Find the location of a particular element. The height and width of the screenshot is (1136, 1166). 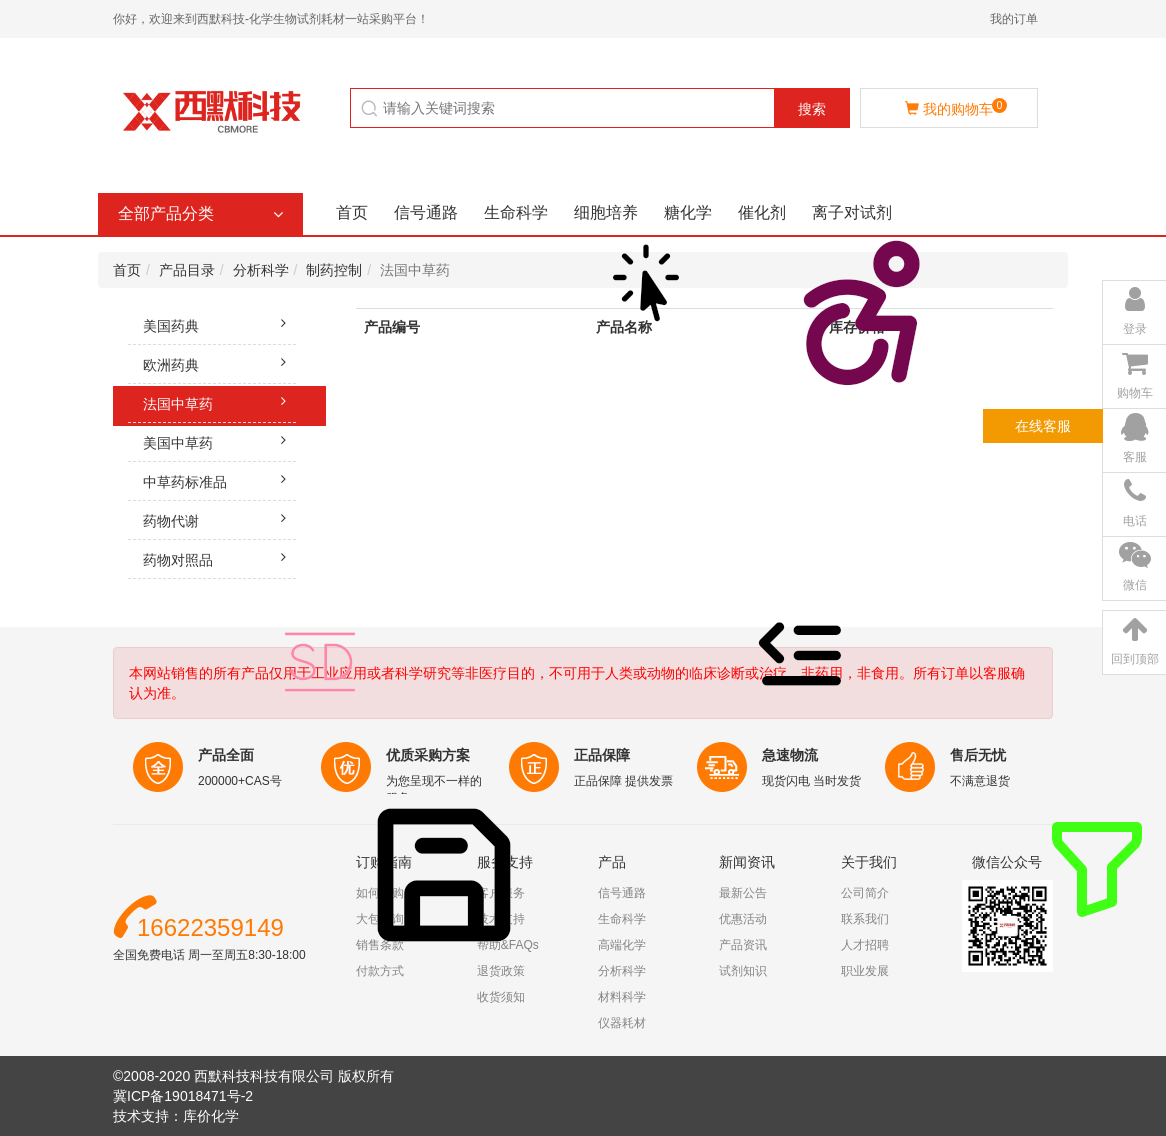

indicates standard definition video quality is located at coordinates (320, 662).